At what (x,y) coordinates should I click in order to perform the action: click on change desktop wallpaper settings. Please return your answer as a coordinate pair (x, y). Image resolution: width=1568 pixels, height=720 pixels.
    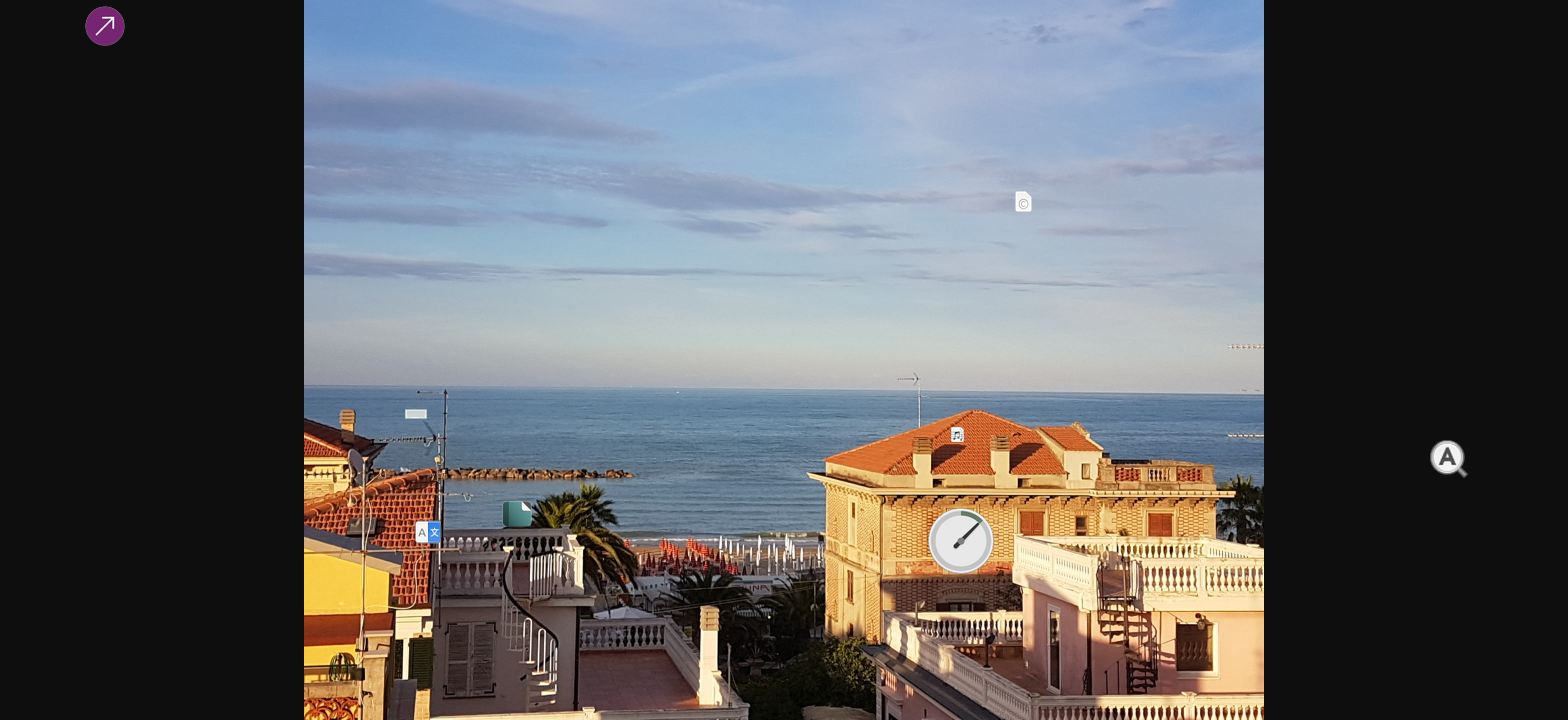
    Looking at the image, I should click on (517, 513).